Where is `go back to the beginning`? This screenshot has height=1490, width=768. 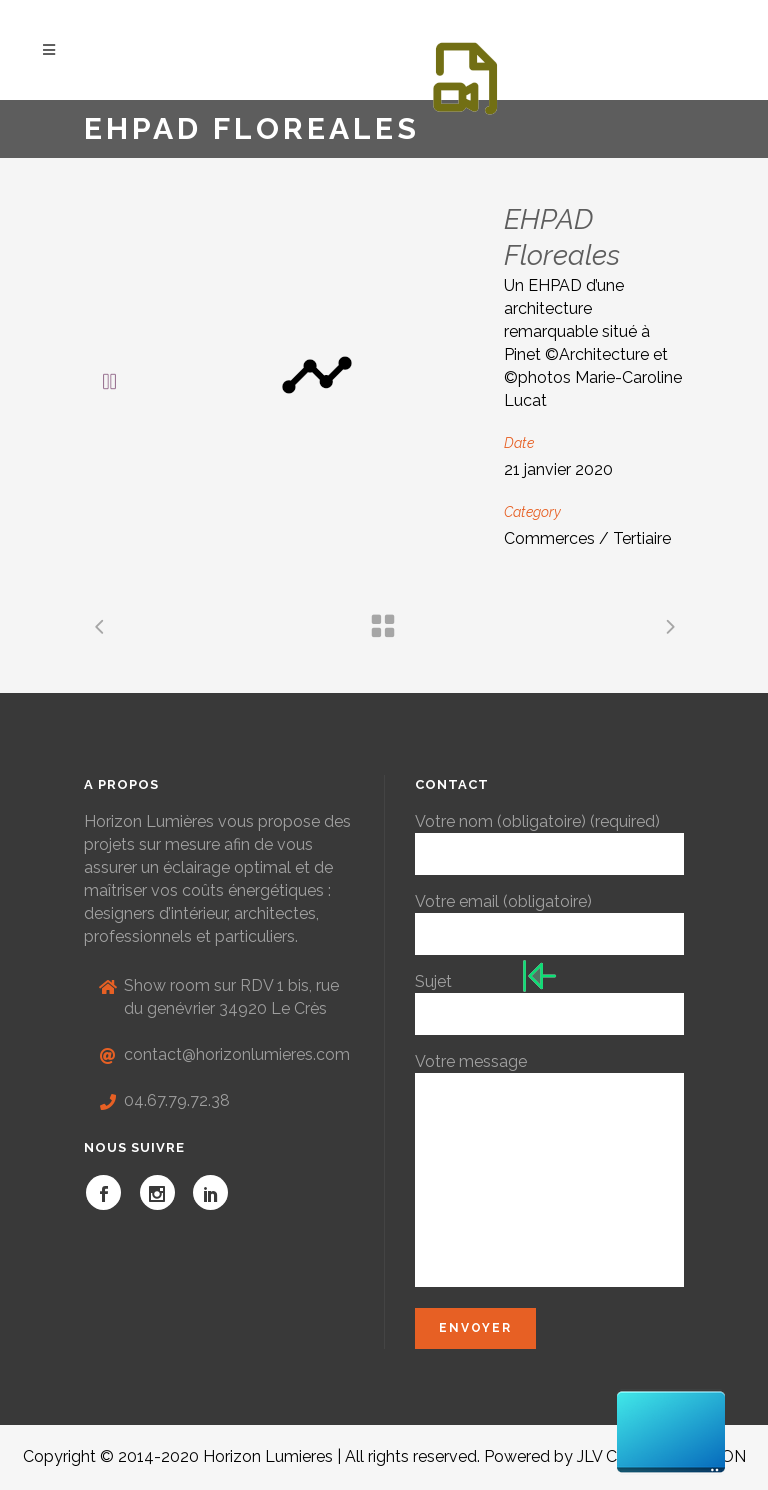 go back to the beginning is located at coordinates (539, 976).